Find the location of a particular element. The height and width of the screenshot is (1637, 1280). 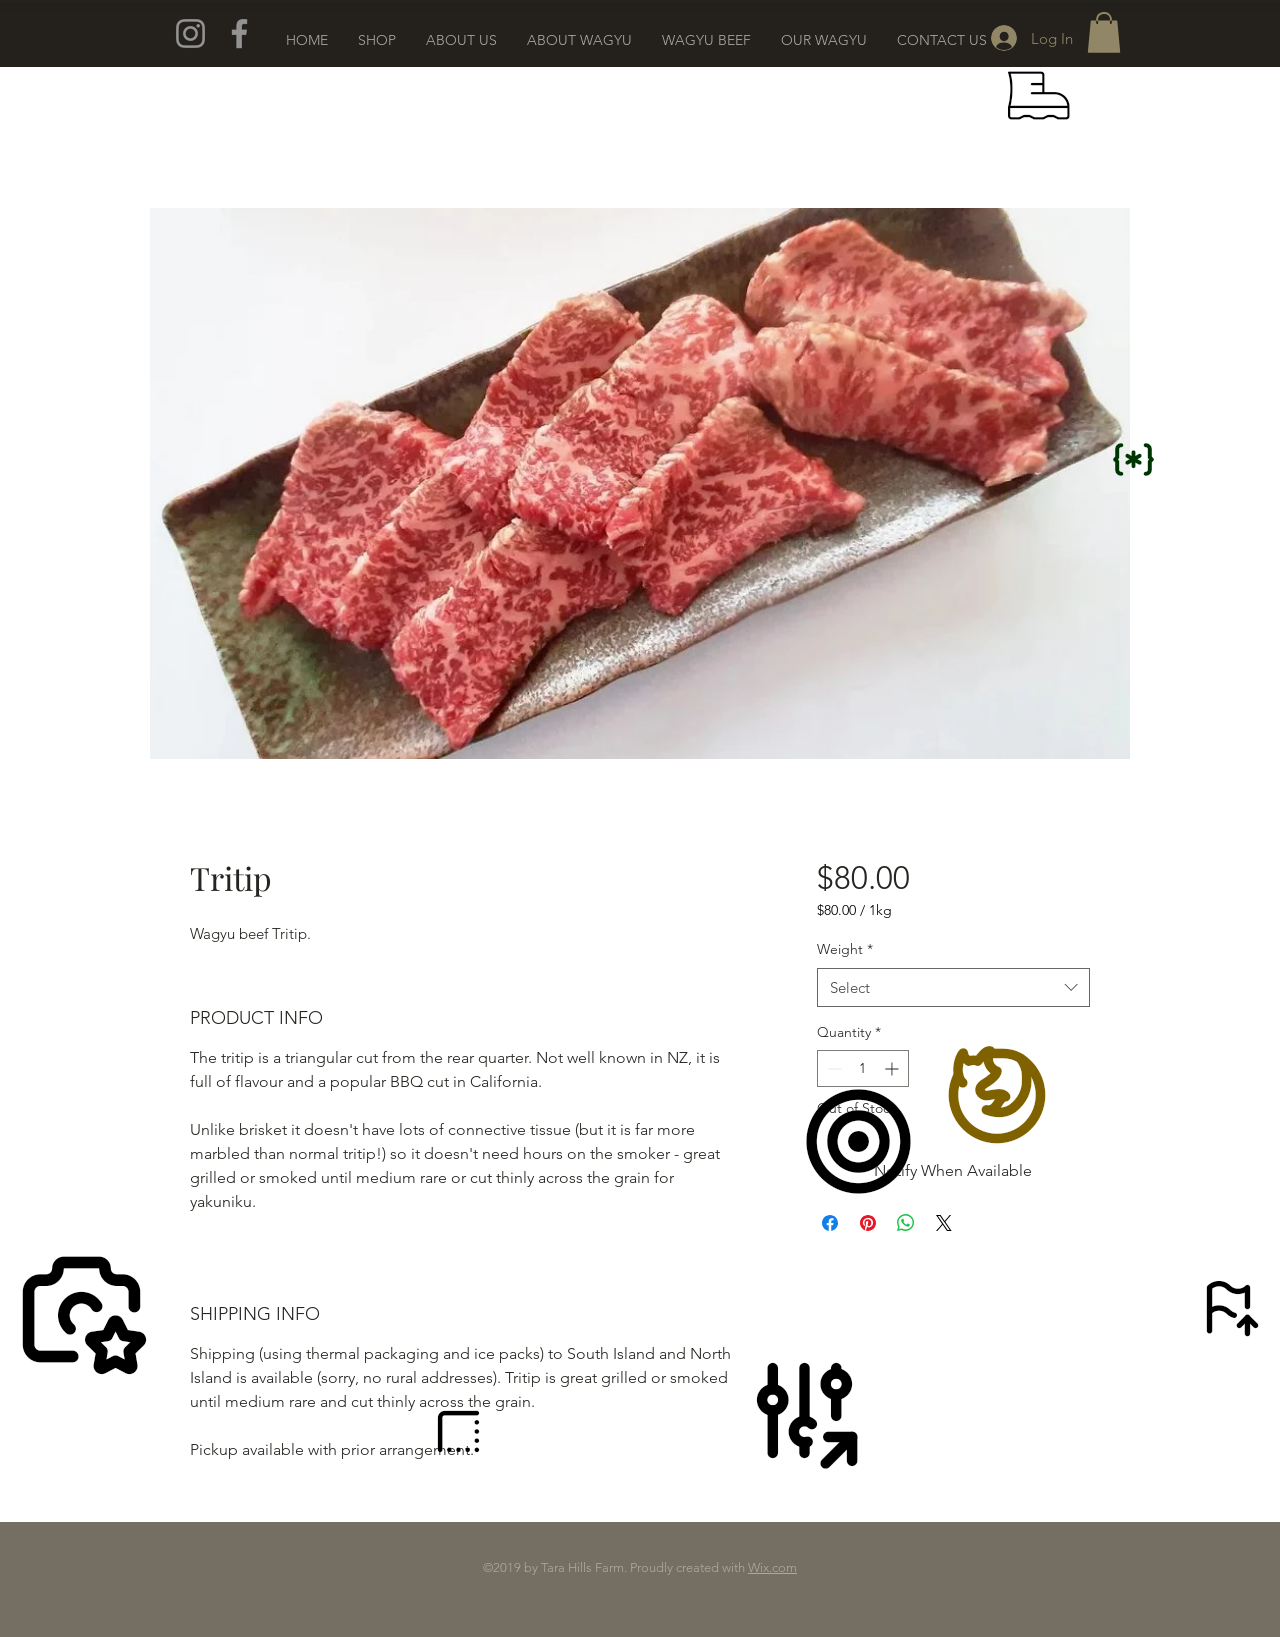

insert a code snippet or variable placeholder is located at coordinates (1133, 459).